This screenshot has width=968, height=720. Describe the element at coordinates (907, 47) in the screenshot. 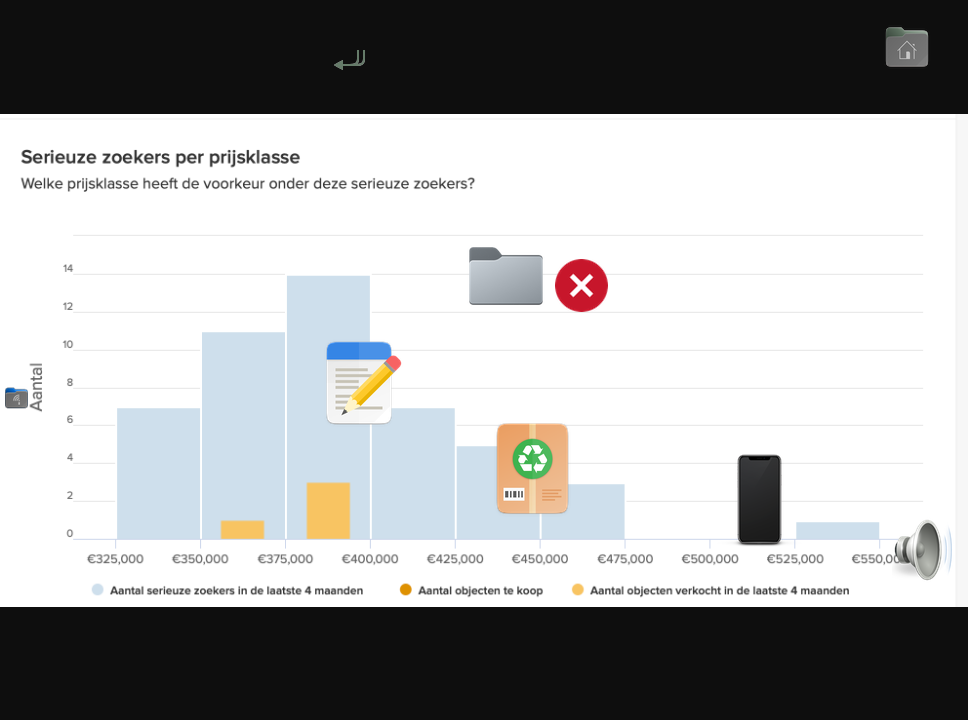

I see `access your home folder` at that location.